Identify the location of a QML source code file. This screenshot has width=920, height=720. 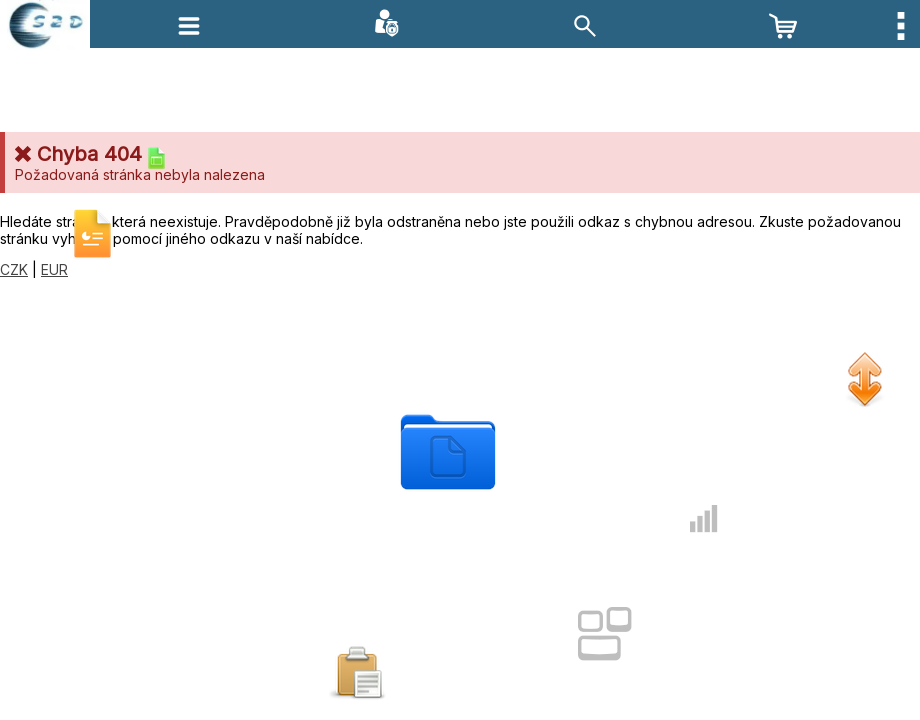
(156, 158).